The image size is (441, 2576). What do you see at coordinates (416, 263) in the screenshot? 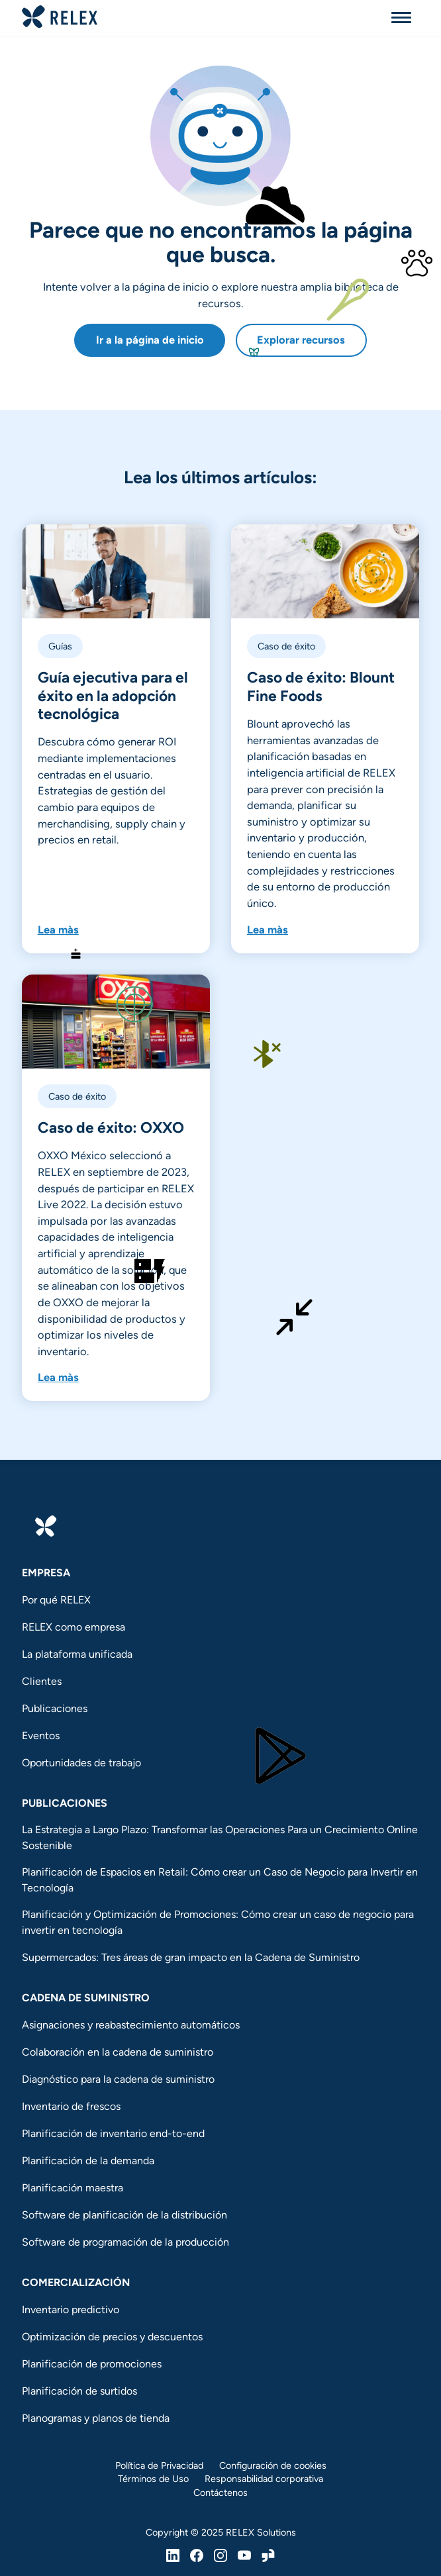
I see `access pet-related features or settings` at bounding box center [416, 263].